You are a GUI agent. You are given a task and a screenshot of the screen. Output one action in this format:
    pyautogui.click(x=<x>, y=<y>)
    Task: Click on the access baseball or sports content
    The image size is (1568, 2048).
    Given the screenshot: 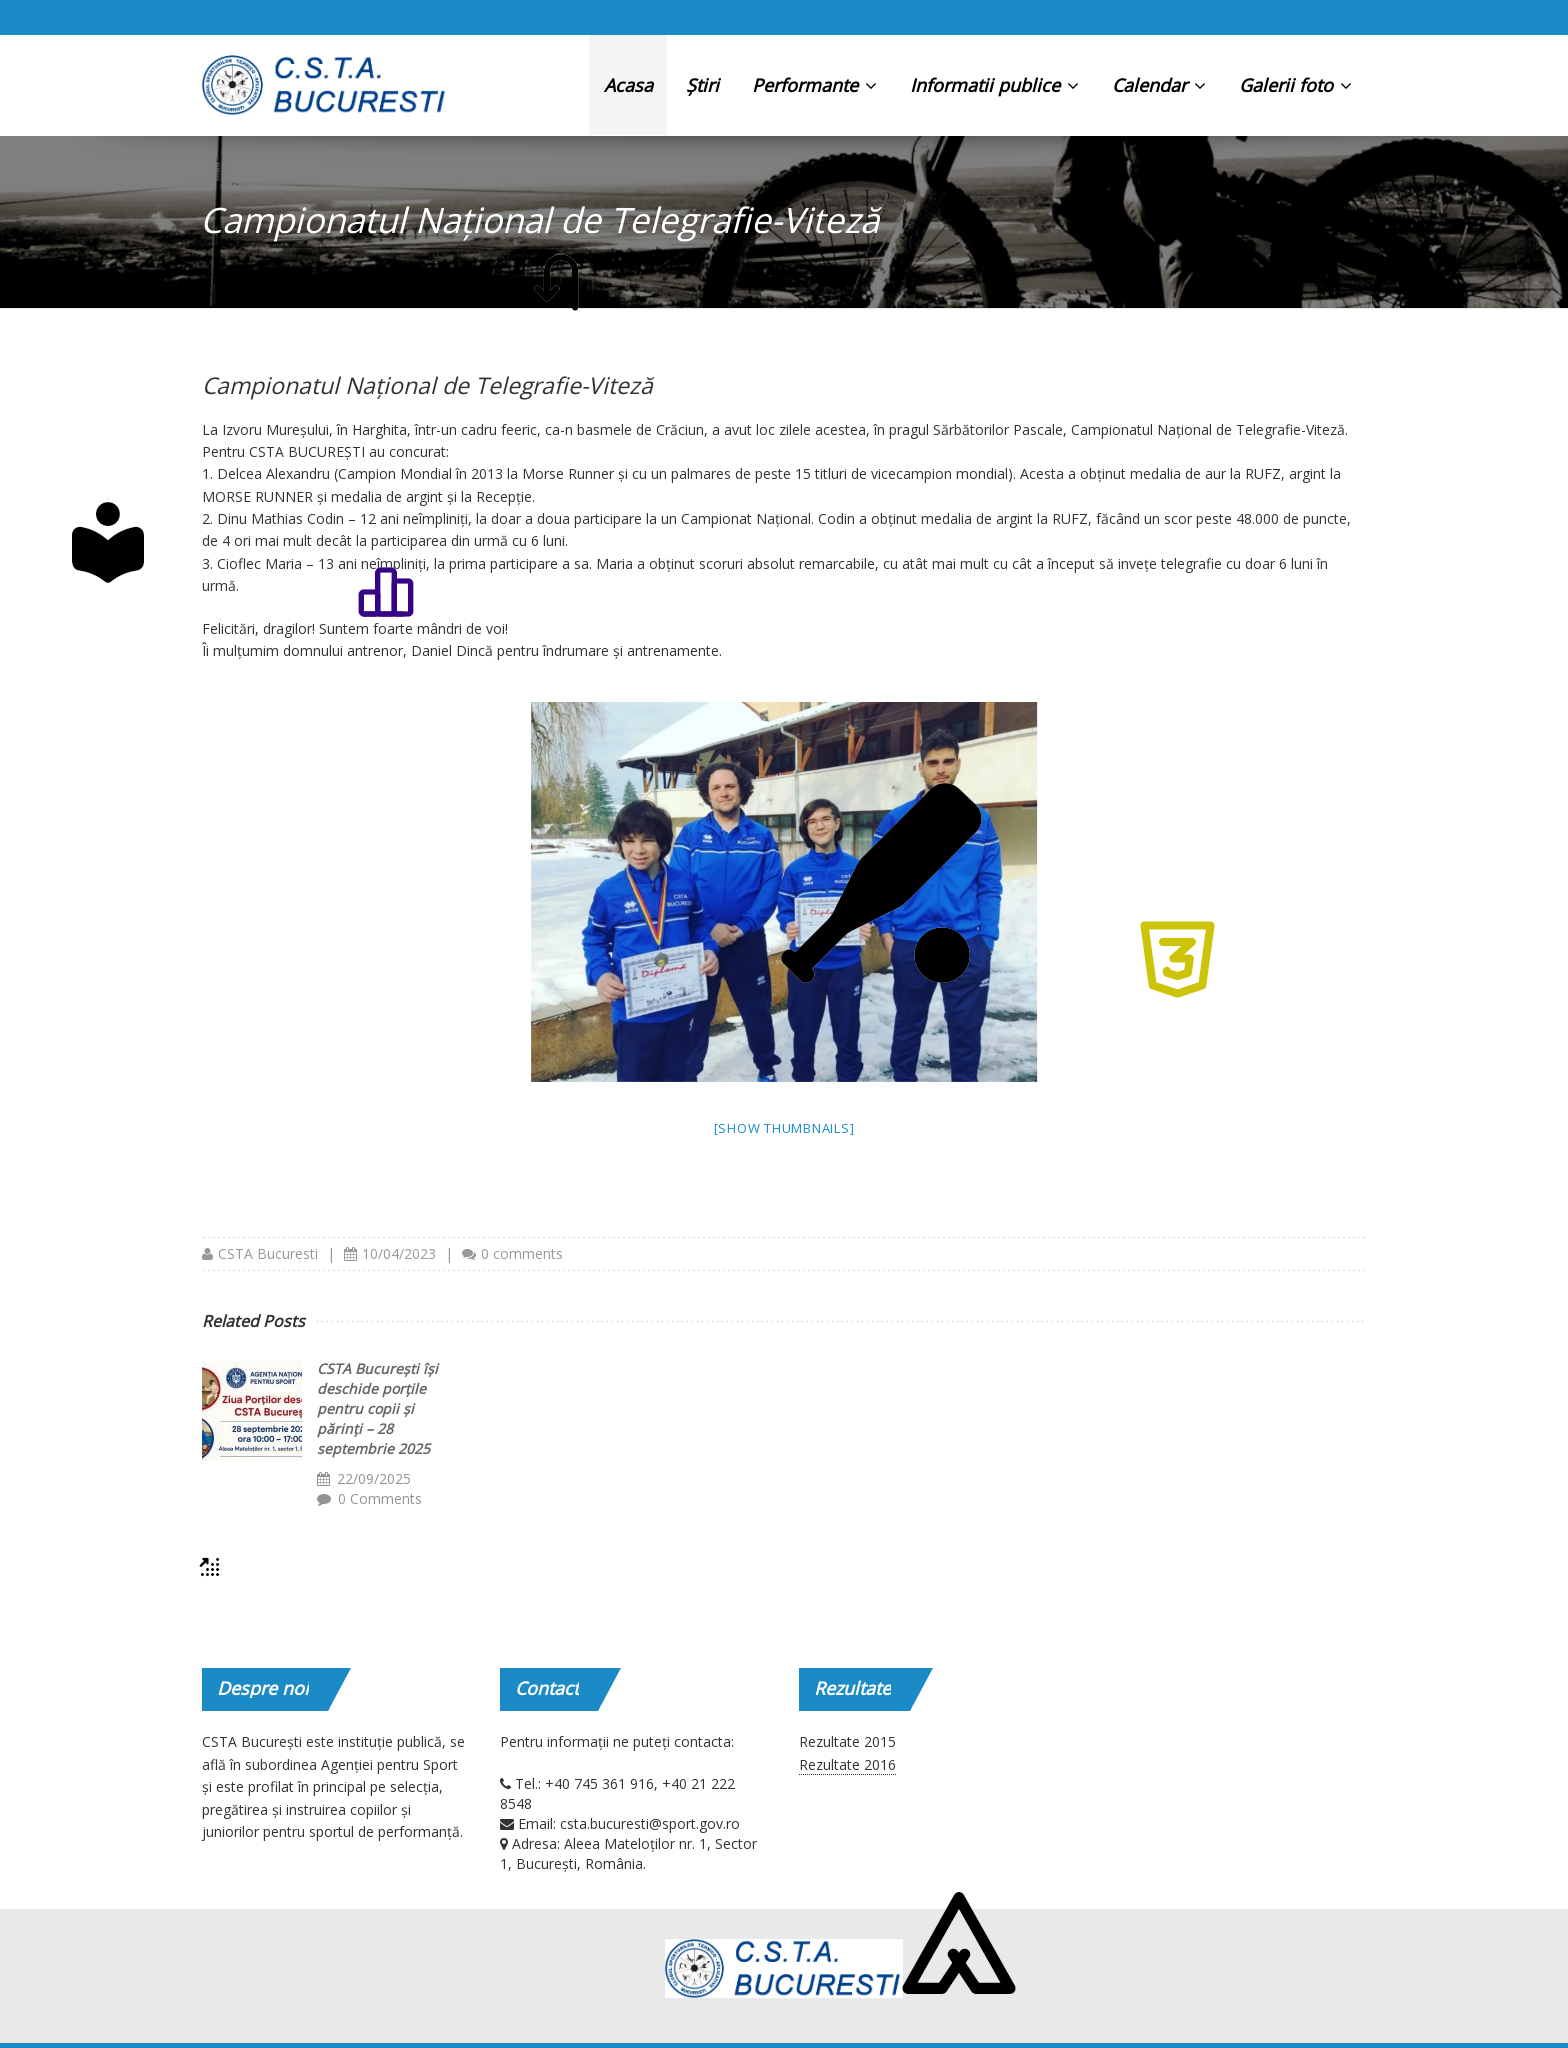 What is the action you would take?
    pyautogui.click(x=881, y=883)
    